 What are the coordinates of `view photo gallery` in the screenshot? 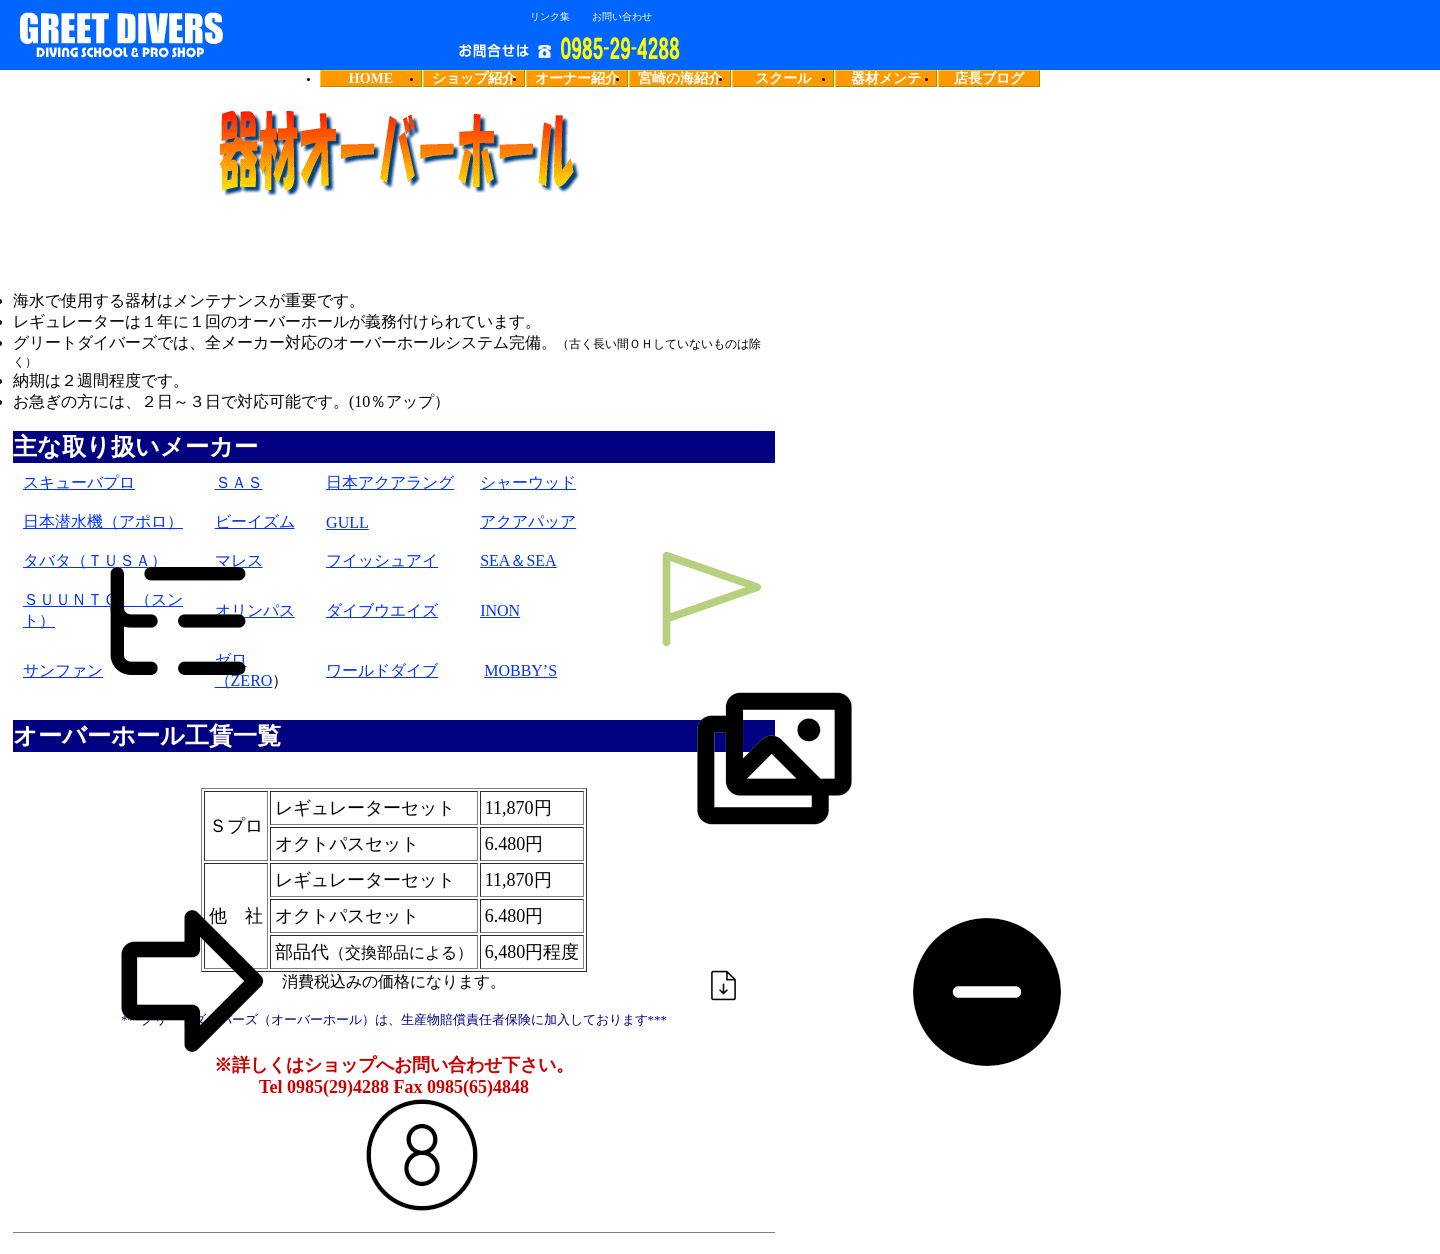 It's located at (774, 758).